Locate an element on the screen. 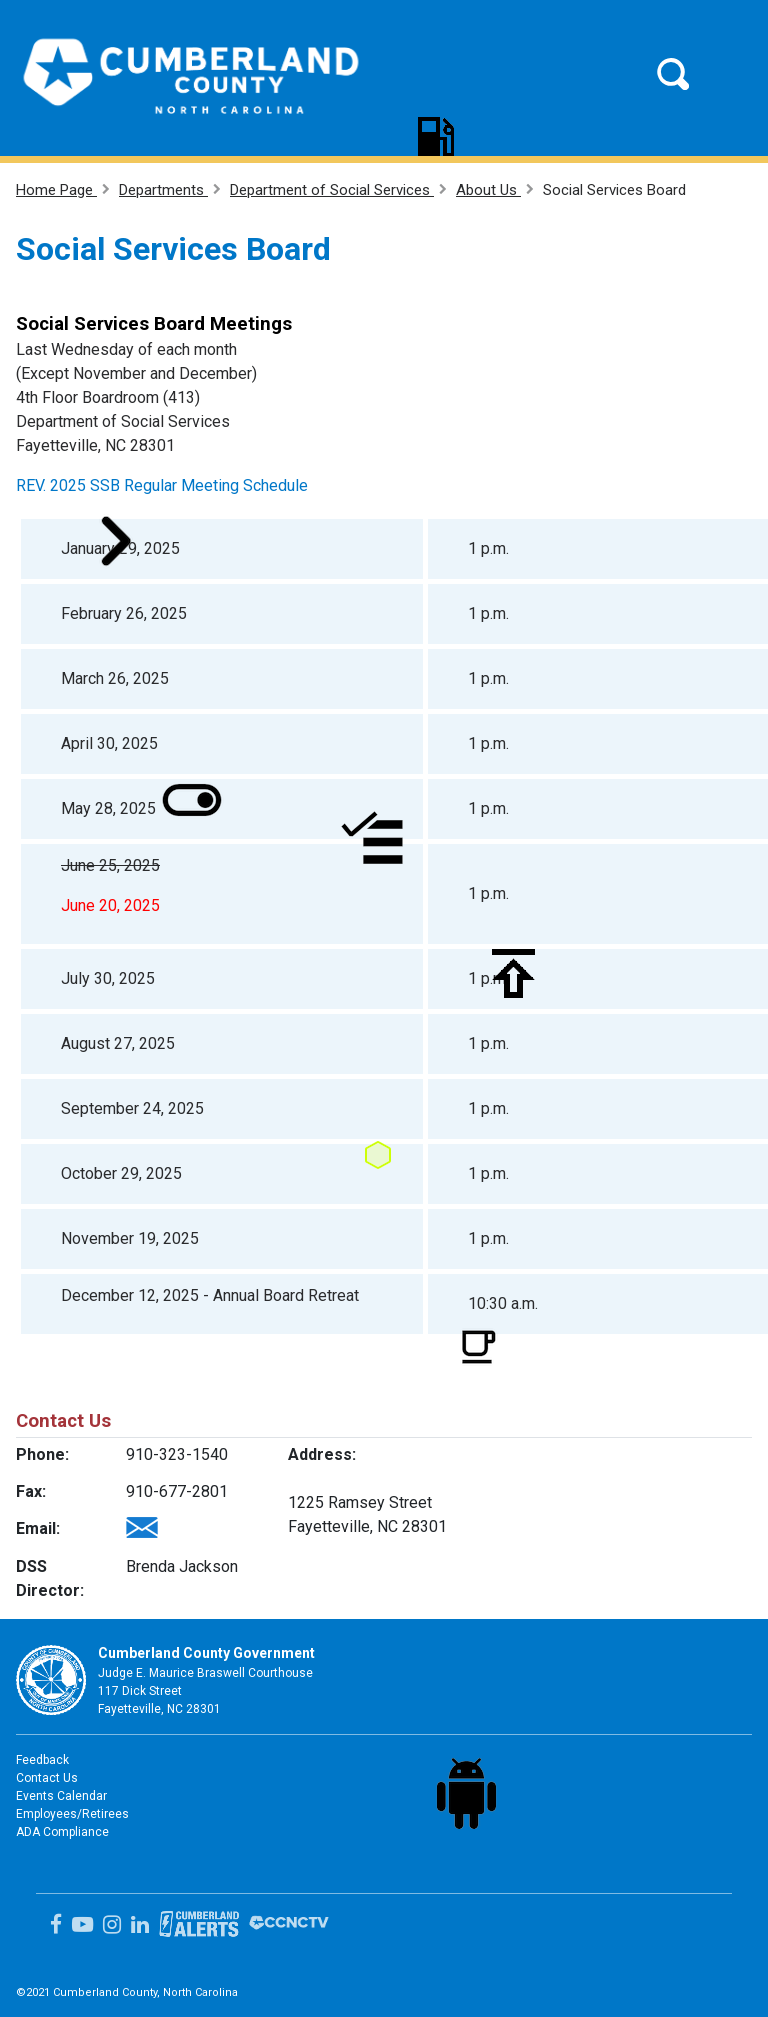  toggle switch in the on/enabled state is located at coordinates (192, 800).